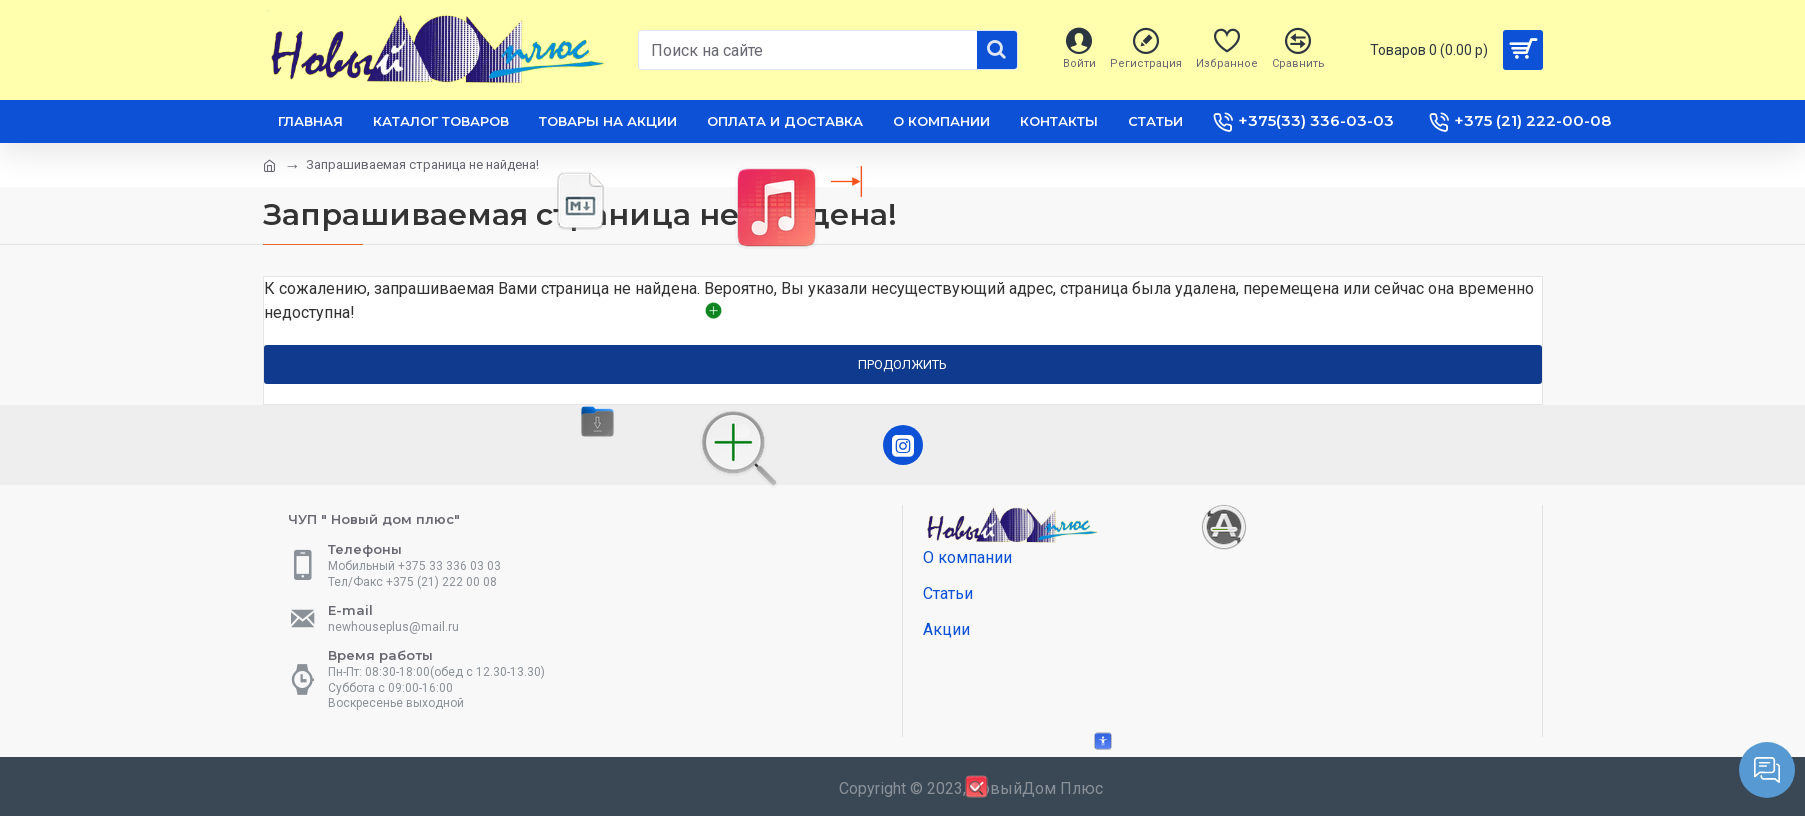 This screenshot has height=816, width=1805. I want to click on zoom in on the current view, so click(738, 447).